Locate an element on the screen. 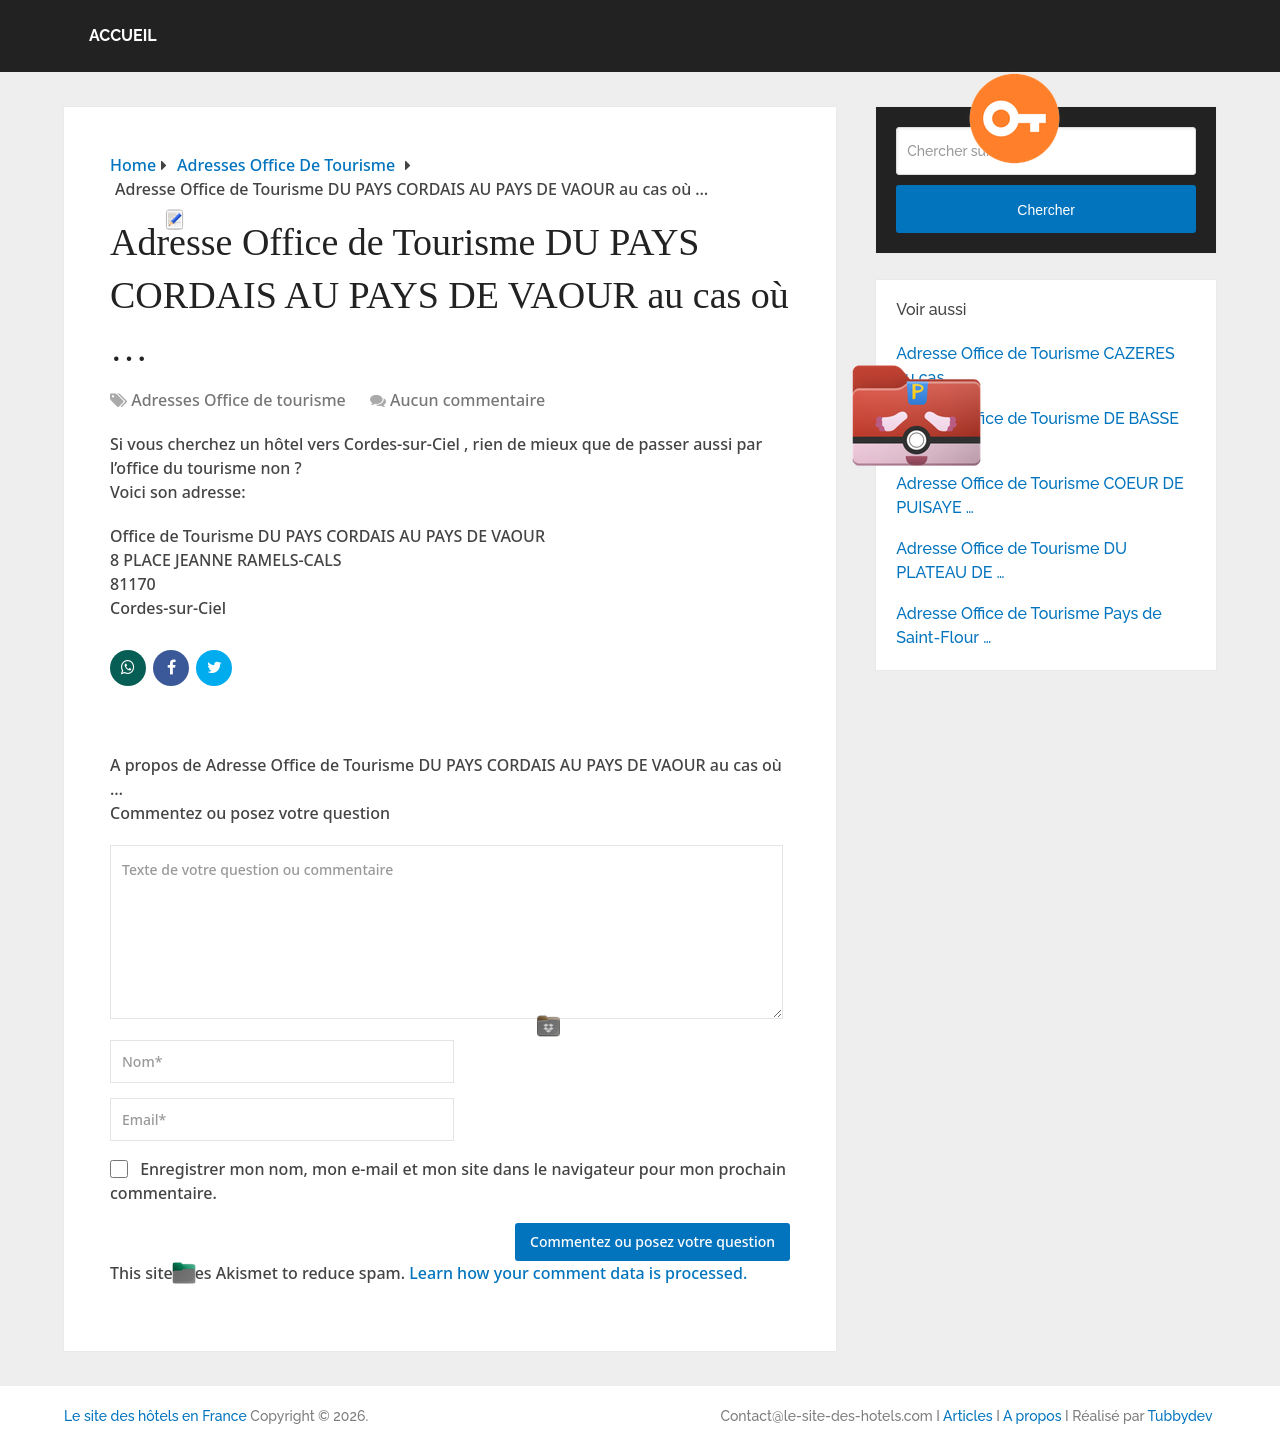 The height and width of the screenshot is (1444, 1280). indicates encrypted or password-protected content is located at coordinates (1014, 118).